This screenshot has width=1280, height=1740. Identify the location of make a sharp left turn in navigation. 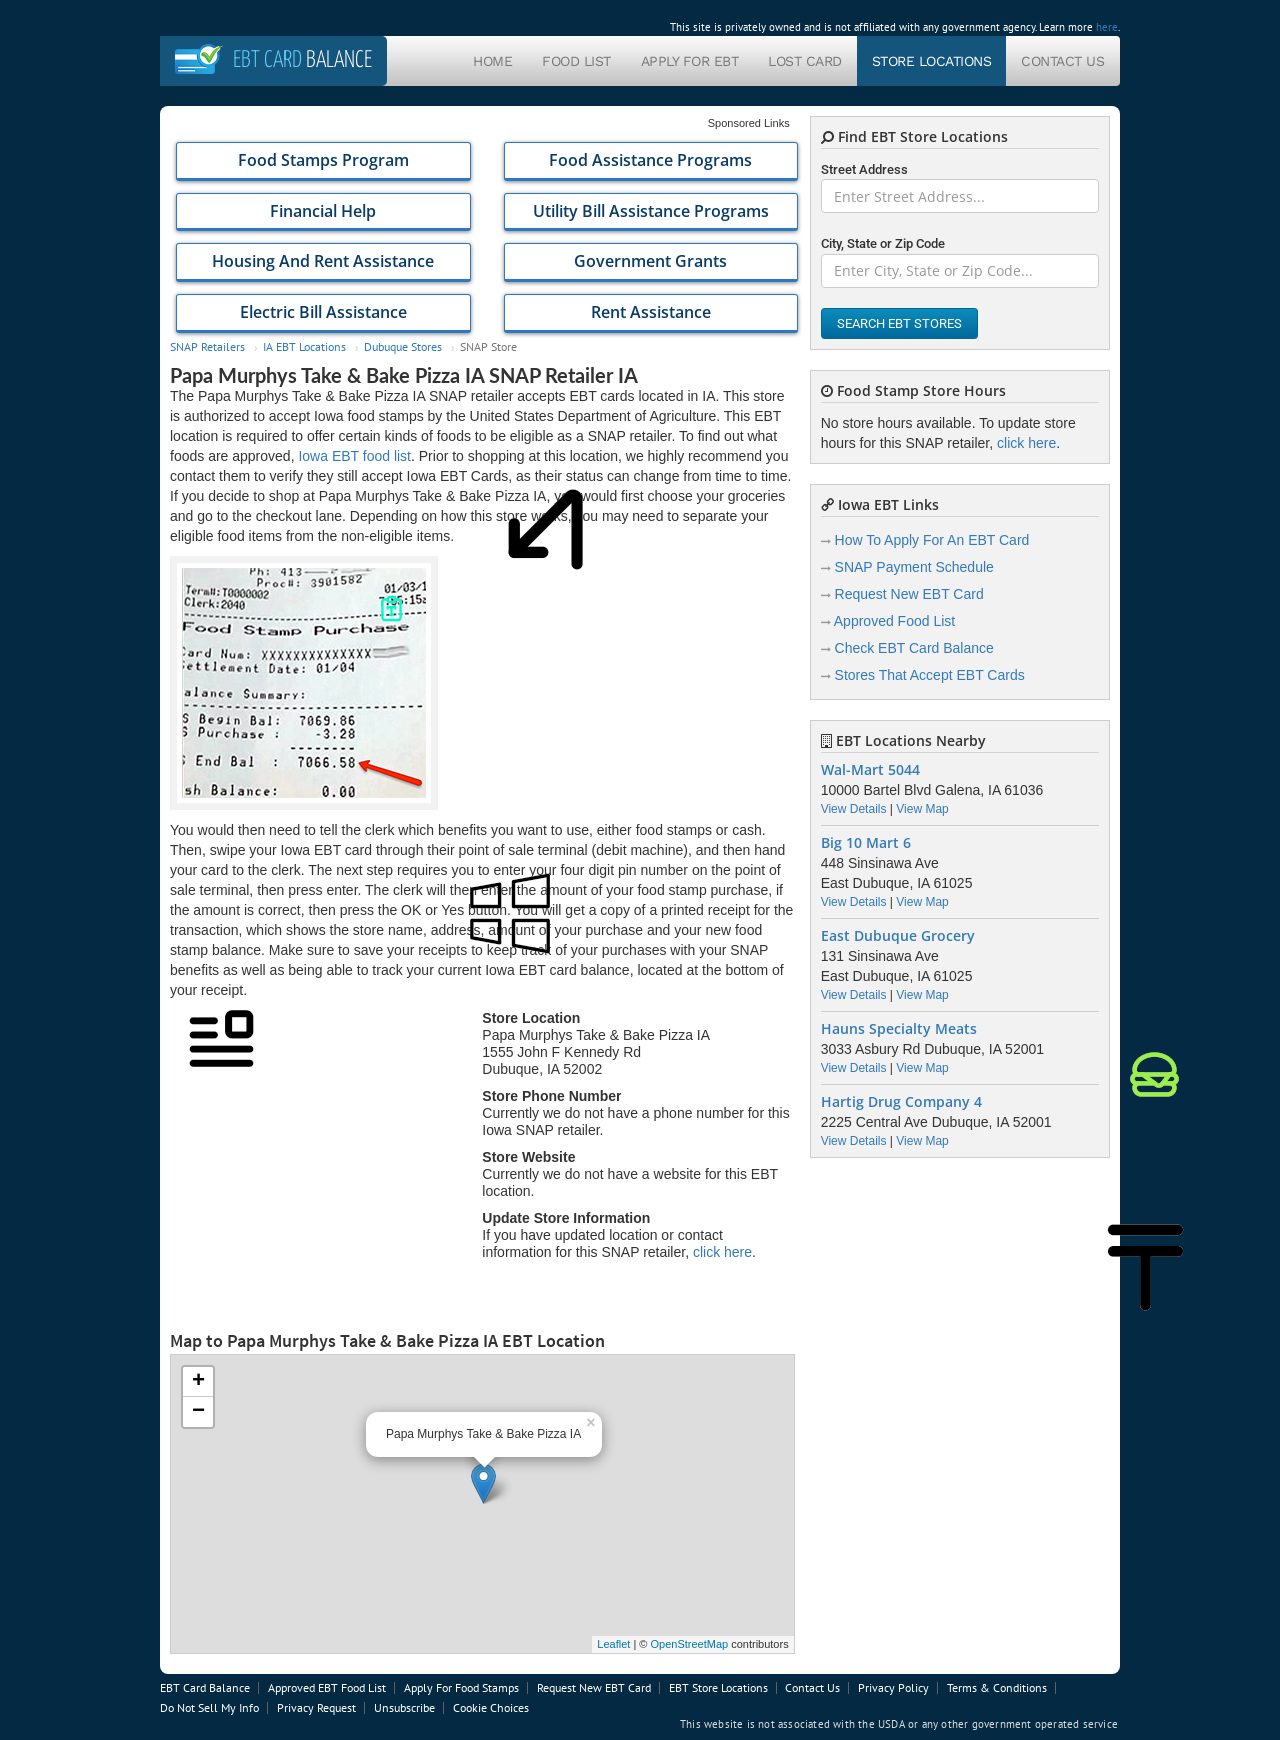
(548, 529).